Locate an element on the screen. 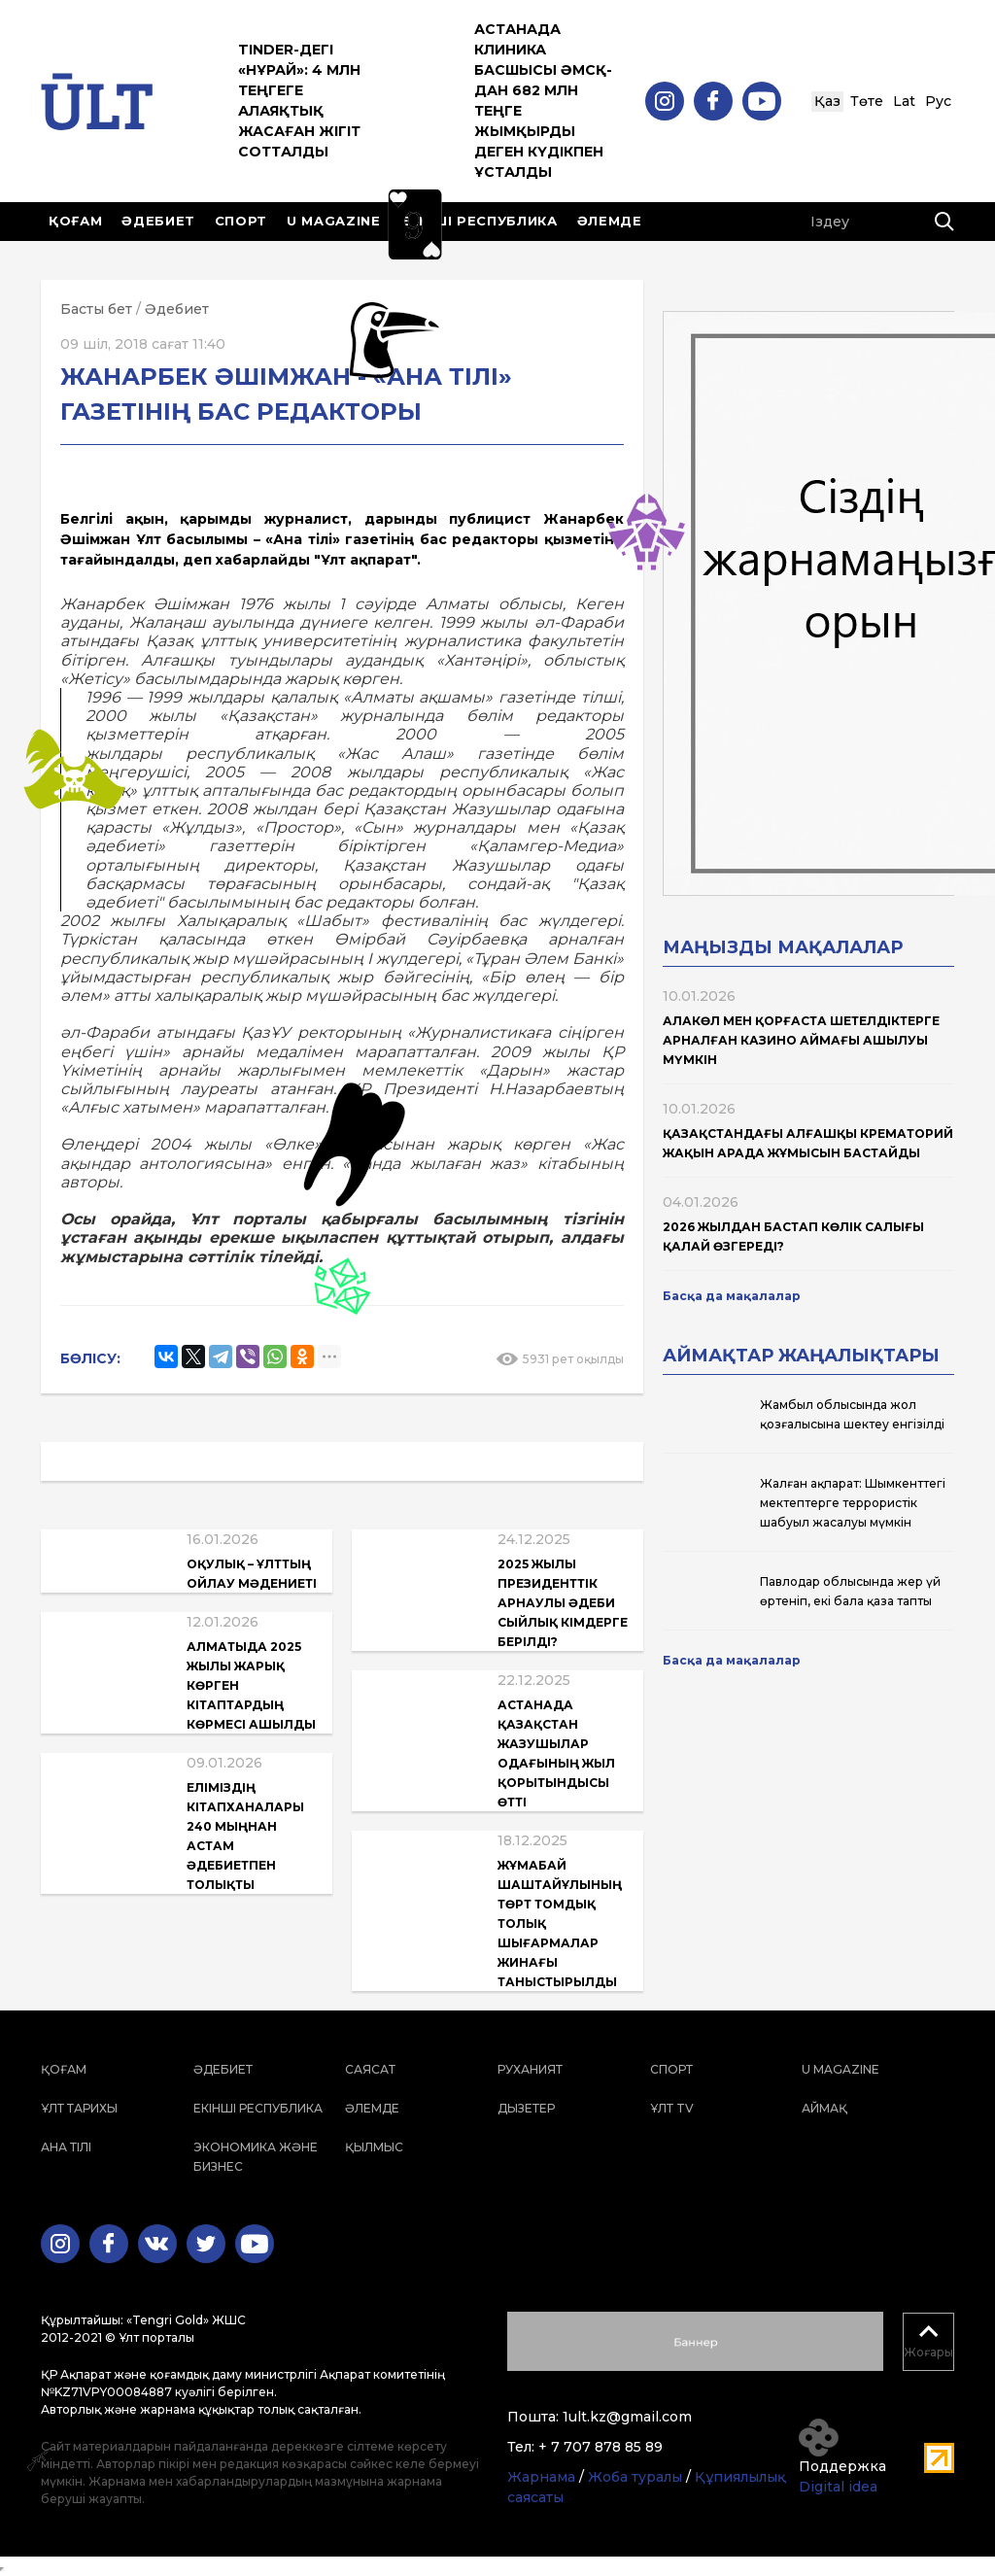 This screenshot has width=995, height=2576. launch a space game or sci-fi themed app is located at coordinates (646, 531).